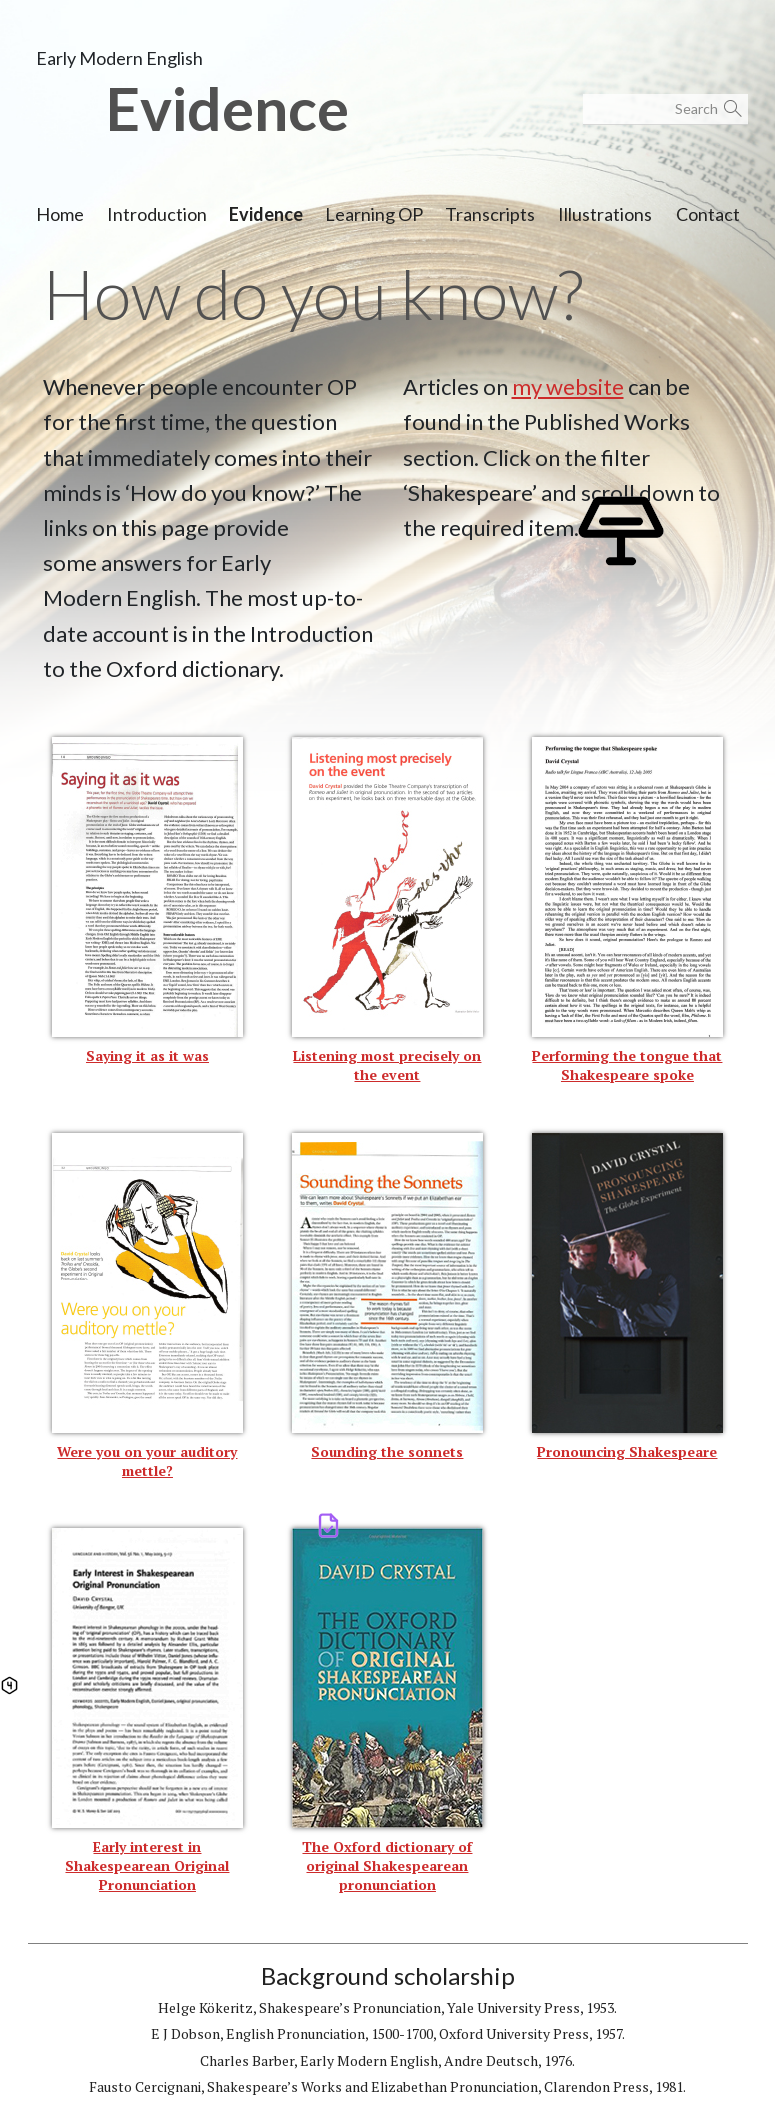 The height and width of the screenshot is (2104, 775). Describe the element at coordinates (328, 1525) in the screenshot. I see `file successfully uploaded or verified` at that location.